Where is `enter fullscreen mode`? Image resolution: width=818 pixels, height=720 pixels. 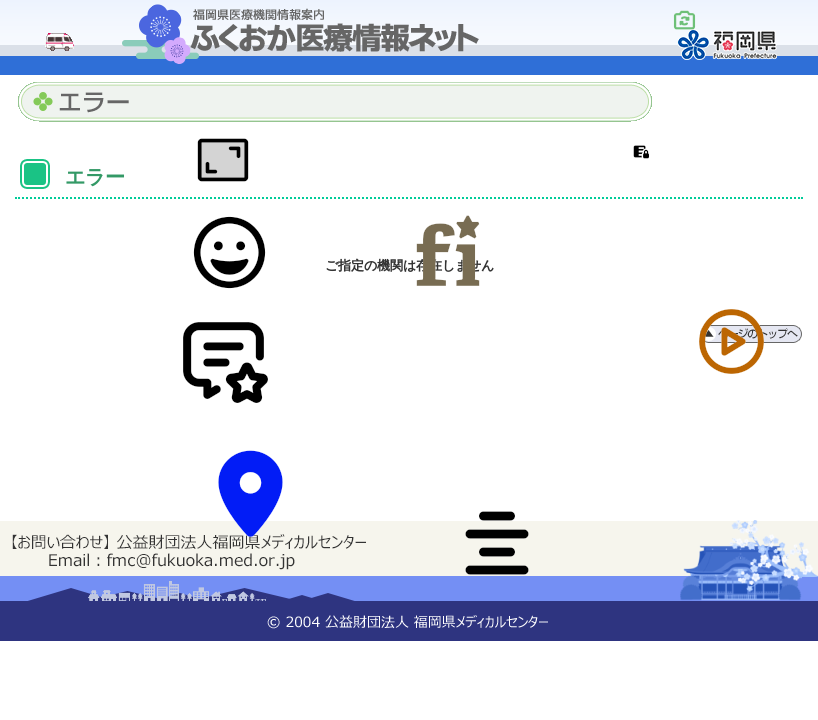 enter fullscreen mode is located at coordinates (223, 160).